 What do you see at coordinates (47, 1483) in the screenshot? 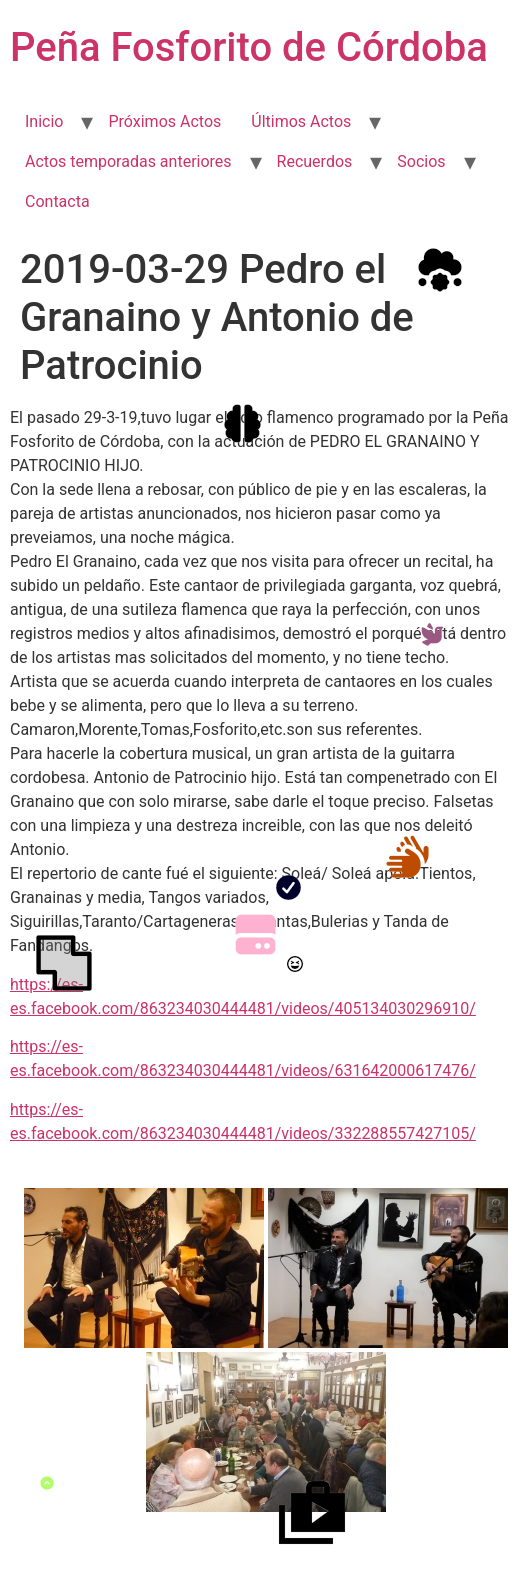
I see `scroll to top of page` at bounding box center [47, 1483].